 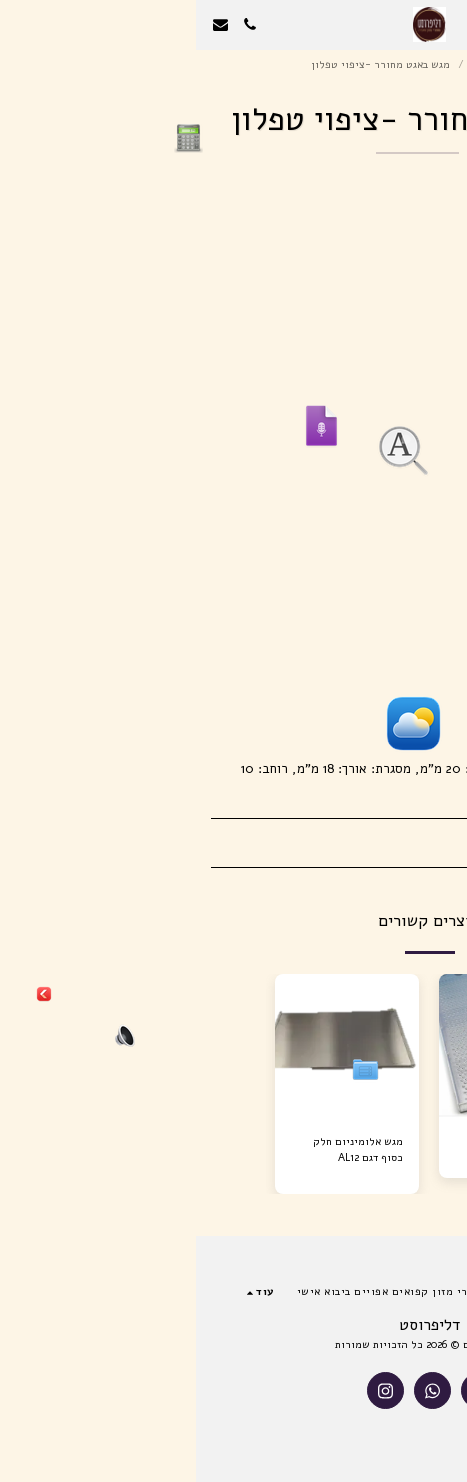 What do you see at coordinates (413, 723) in the screenshot?
I see `open the weather app` at bounding box center [413, 723].